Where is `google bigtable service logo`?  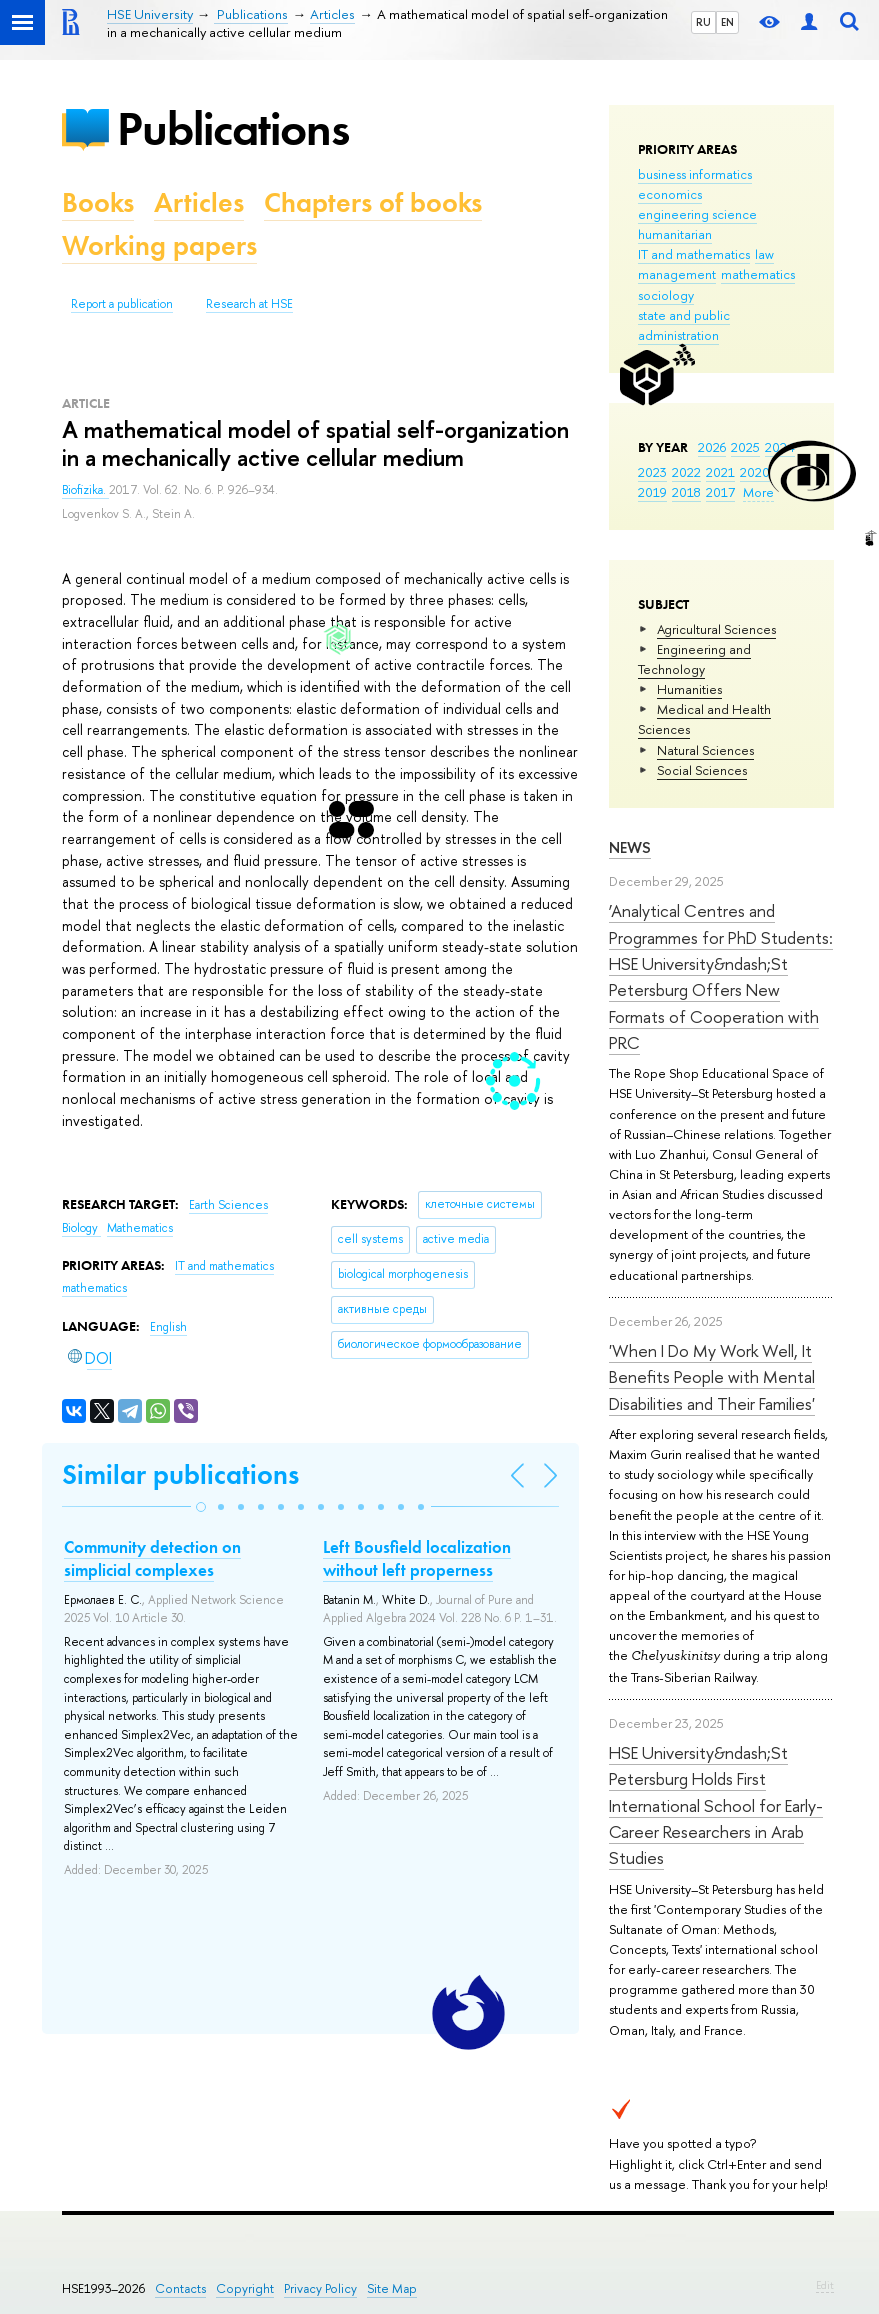 google bigtable service logo is located at coordinates (338, 638).